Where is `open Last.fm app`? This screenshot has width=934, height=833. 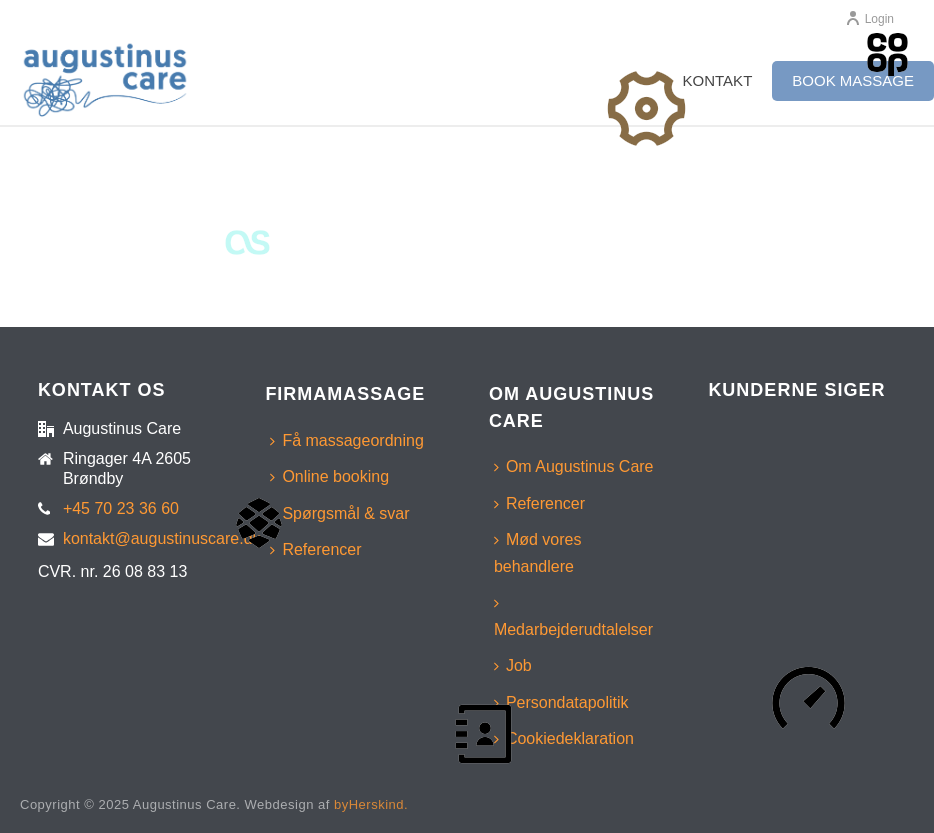 open Last.fm app is located at coordinates (247, 242).